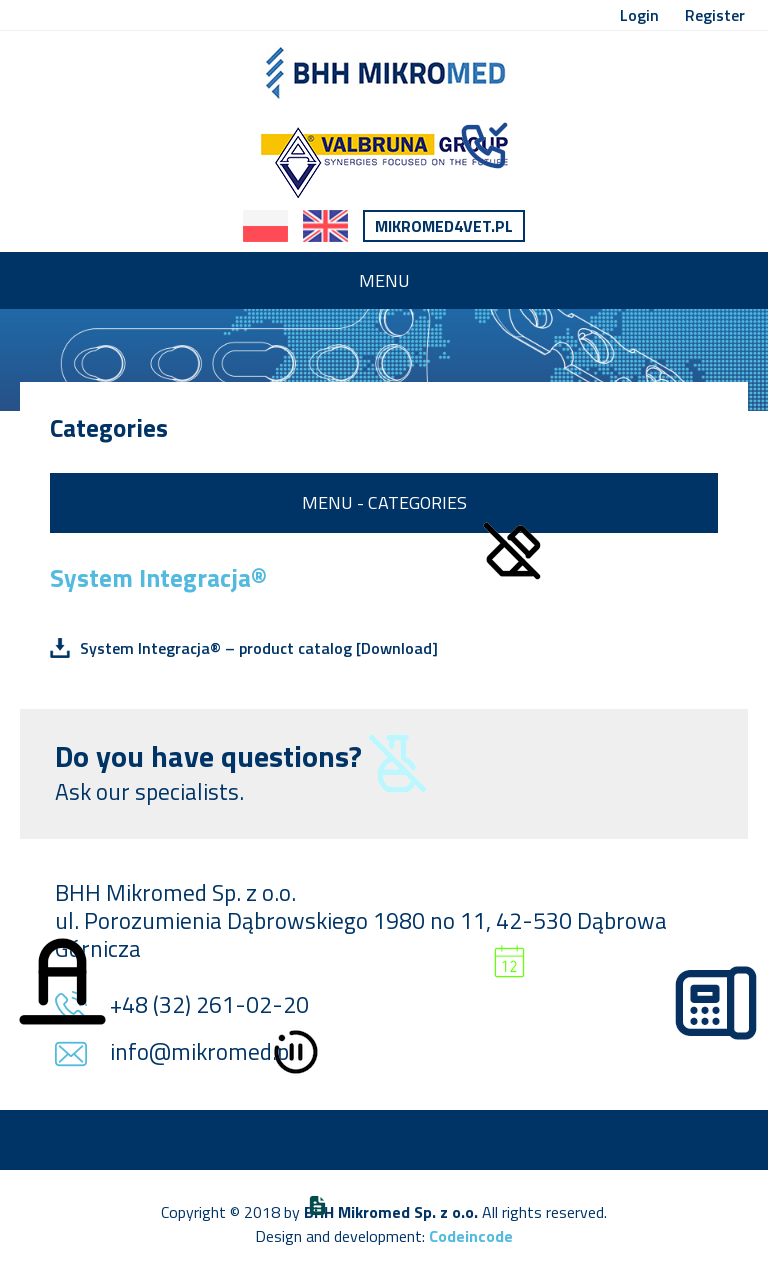 The width and height of the screenshot is (768, 1278). Describe the element at coordinates (296, 1052) in the screenshot. I see `motion photo playback is paused` at that location.